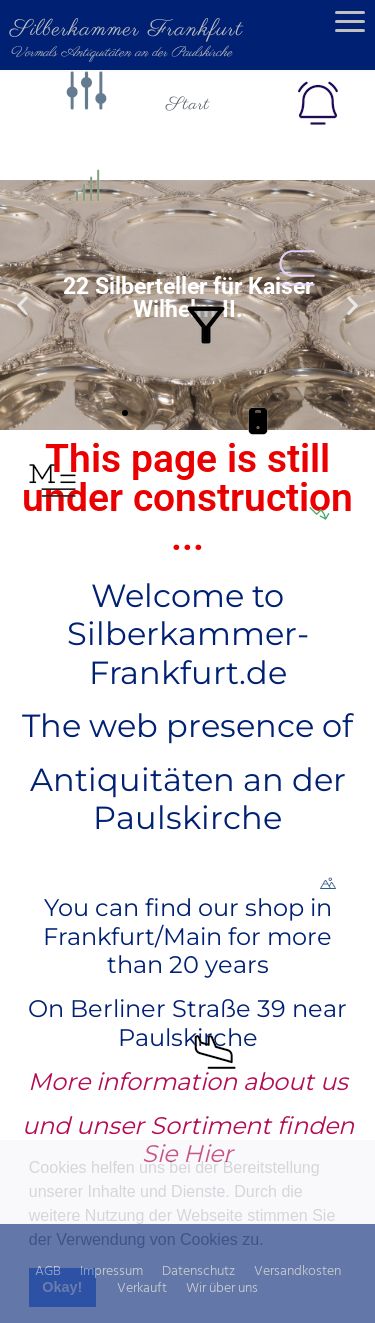  What do you see at coordinates (206, 325) in the screenshot?
I see `filter or sort content` at bounding box center [206, 325].